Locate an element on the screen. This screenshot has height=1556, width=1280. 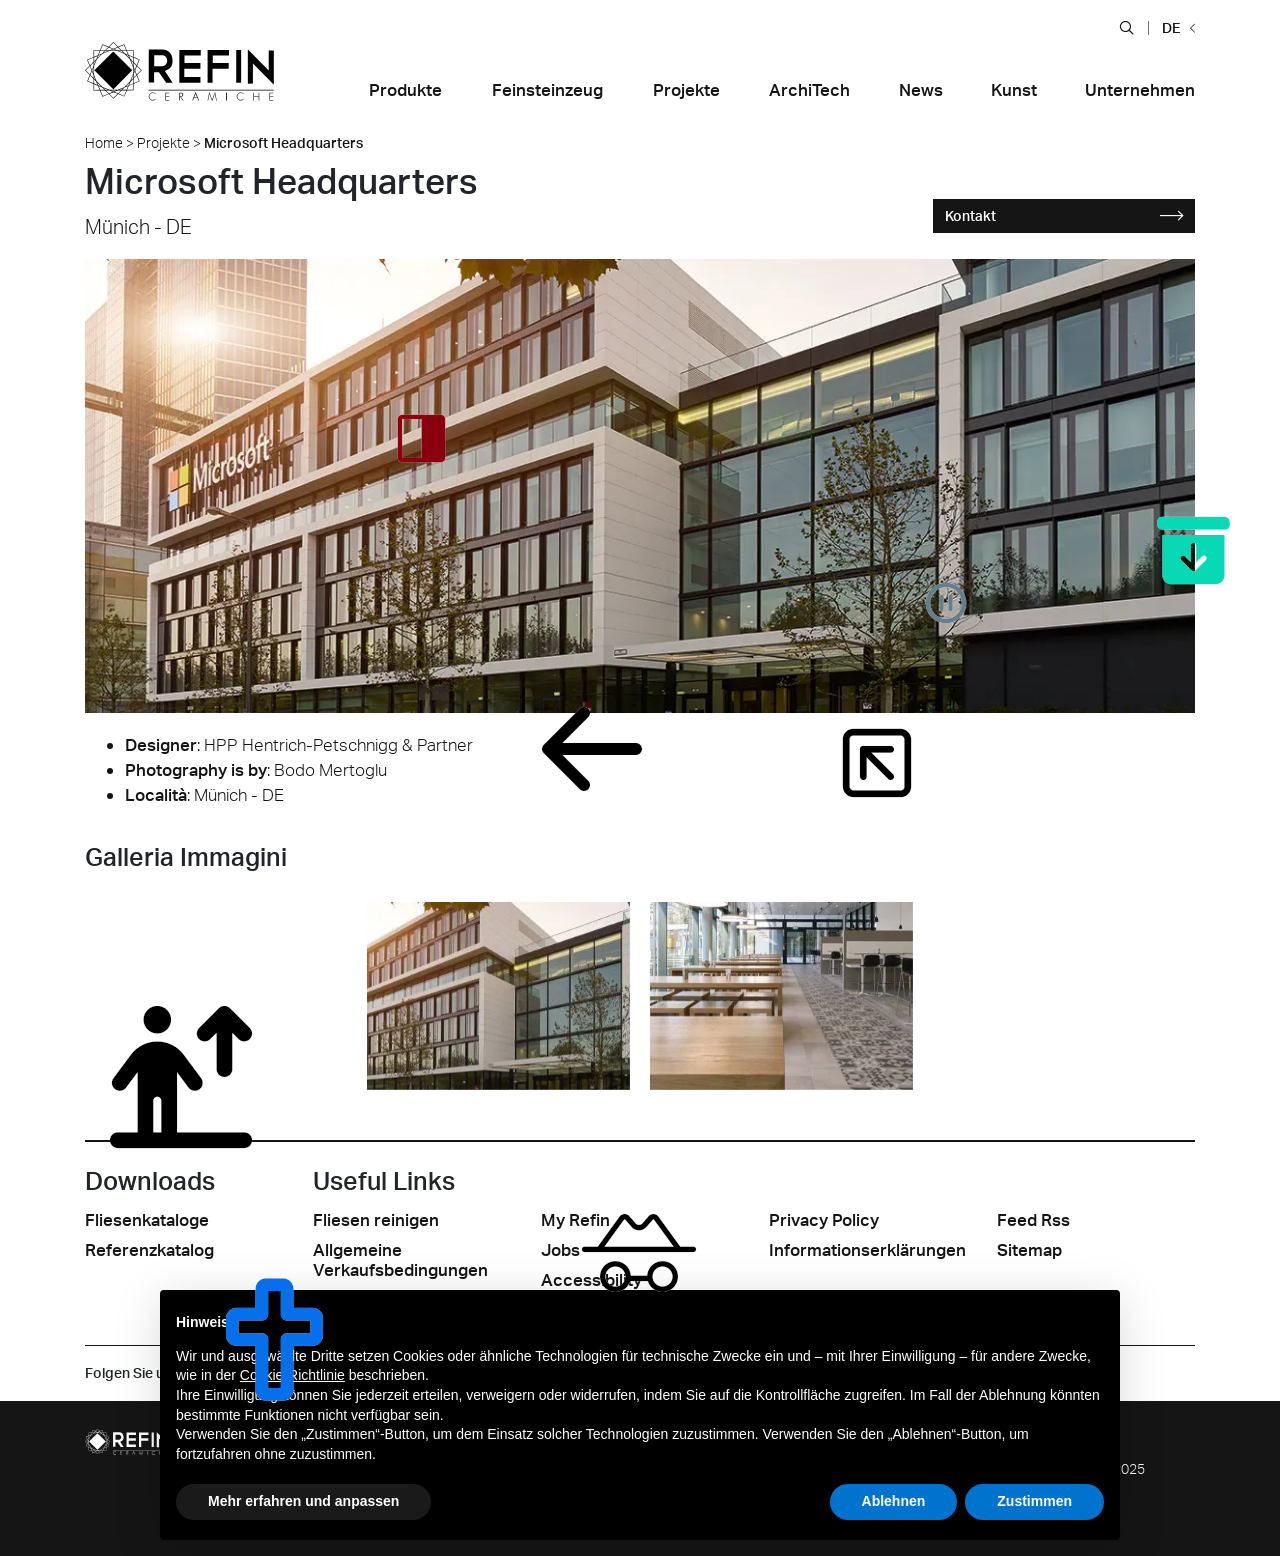
archive selected item is located at coordinates (1193, 550).